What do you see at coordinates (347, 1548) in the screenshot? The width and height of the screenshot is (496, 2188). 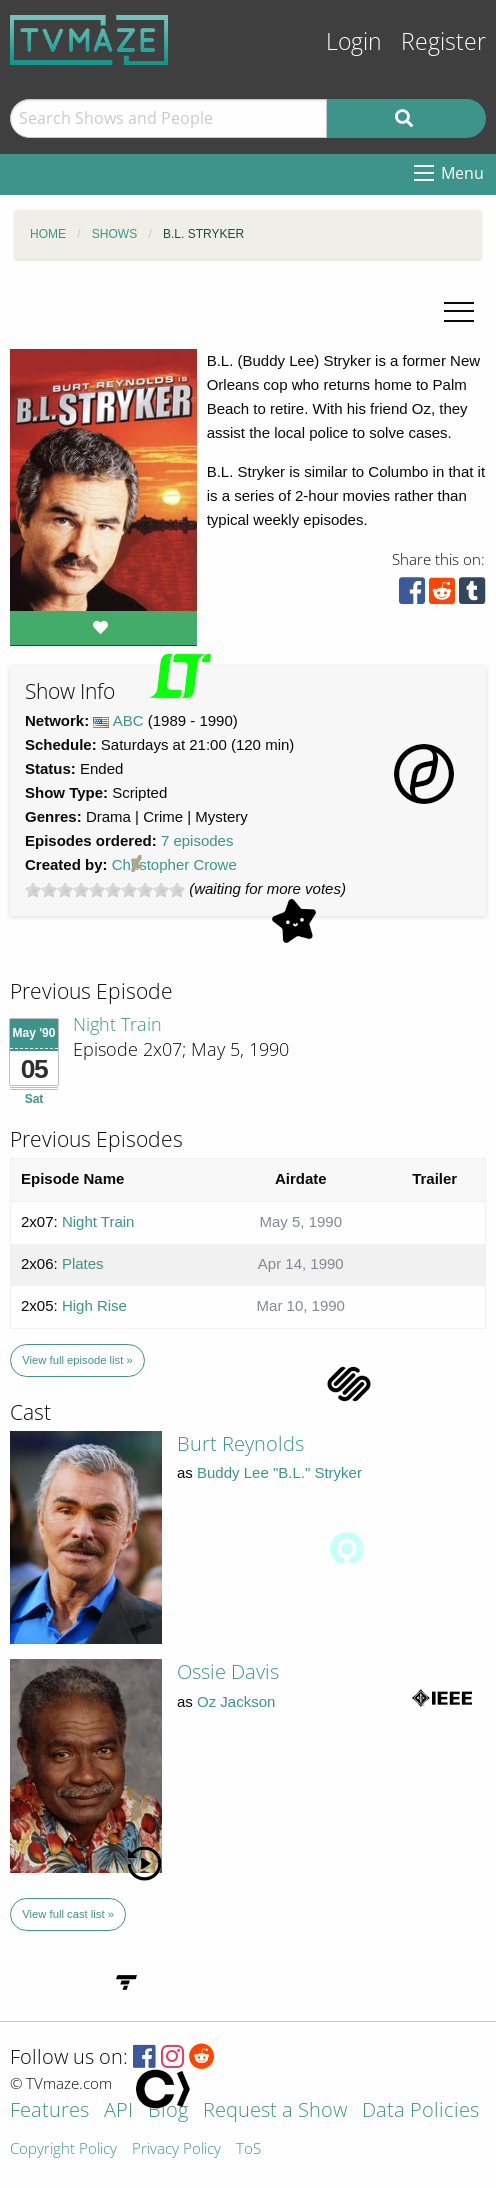 I see `open the gojek app` at bounding box center [347, 1548].